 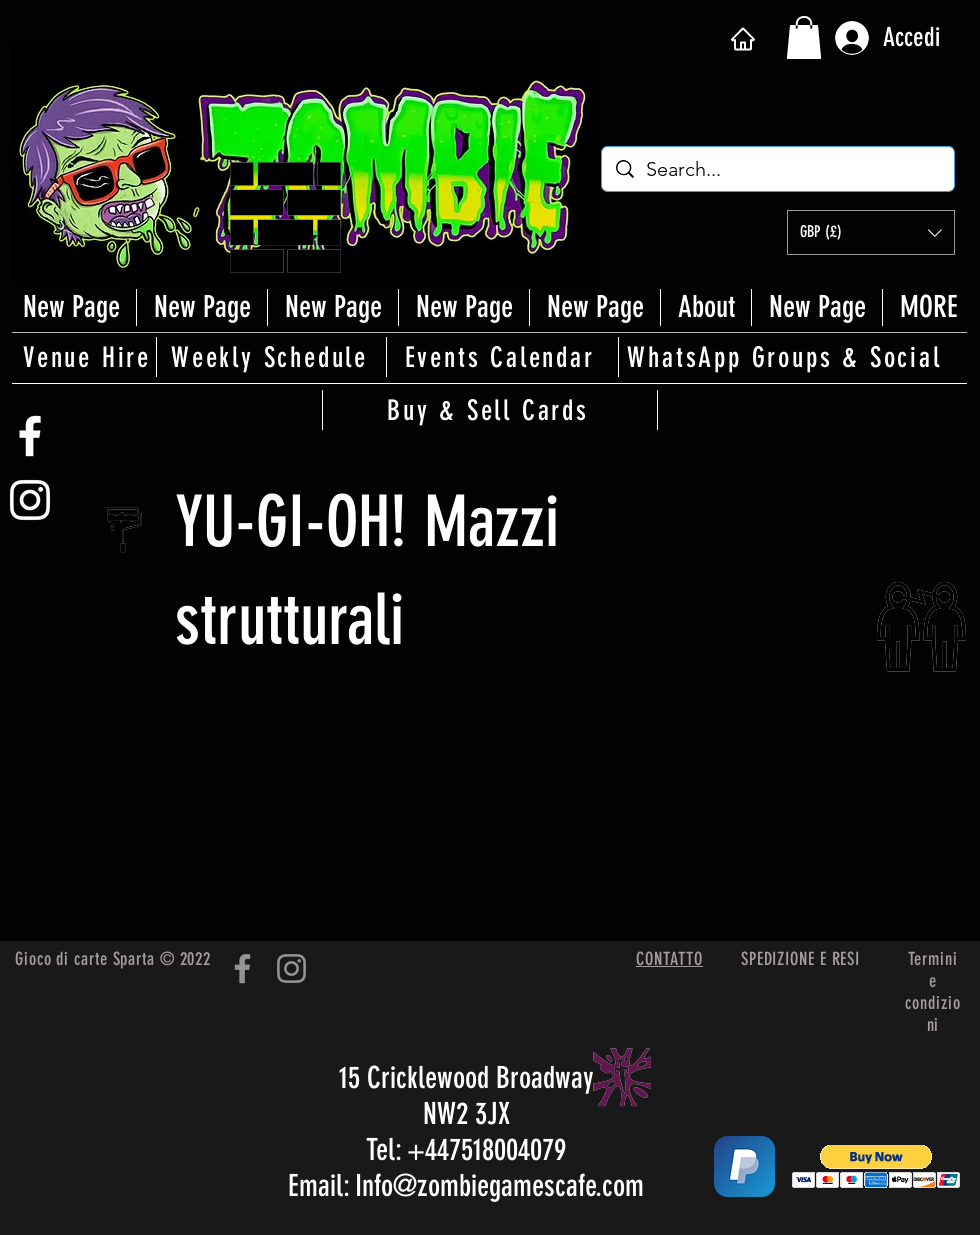 What do you see at coordinates (123, 530) in the screenshot?
I see `customize theme or appearance settings` at bounding box center [123, 530].